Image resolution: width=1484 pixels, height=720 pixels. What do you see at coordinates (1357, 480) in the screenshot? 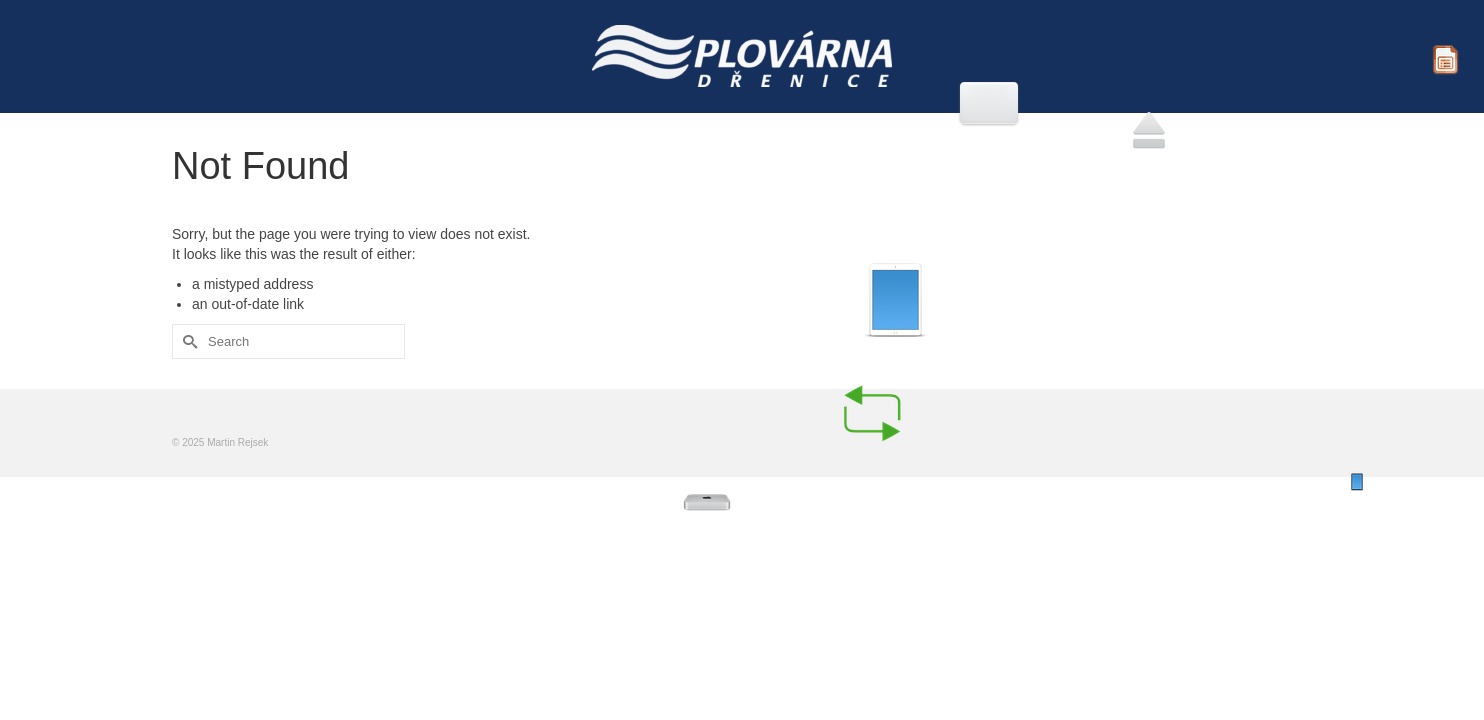
I see `represents a connected iPad Mini device` at bounding box center [1357, 480].